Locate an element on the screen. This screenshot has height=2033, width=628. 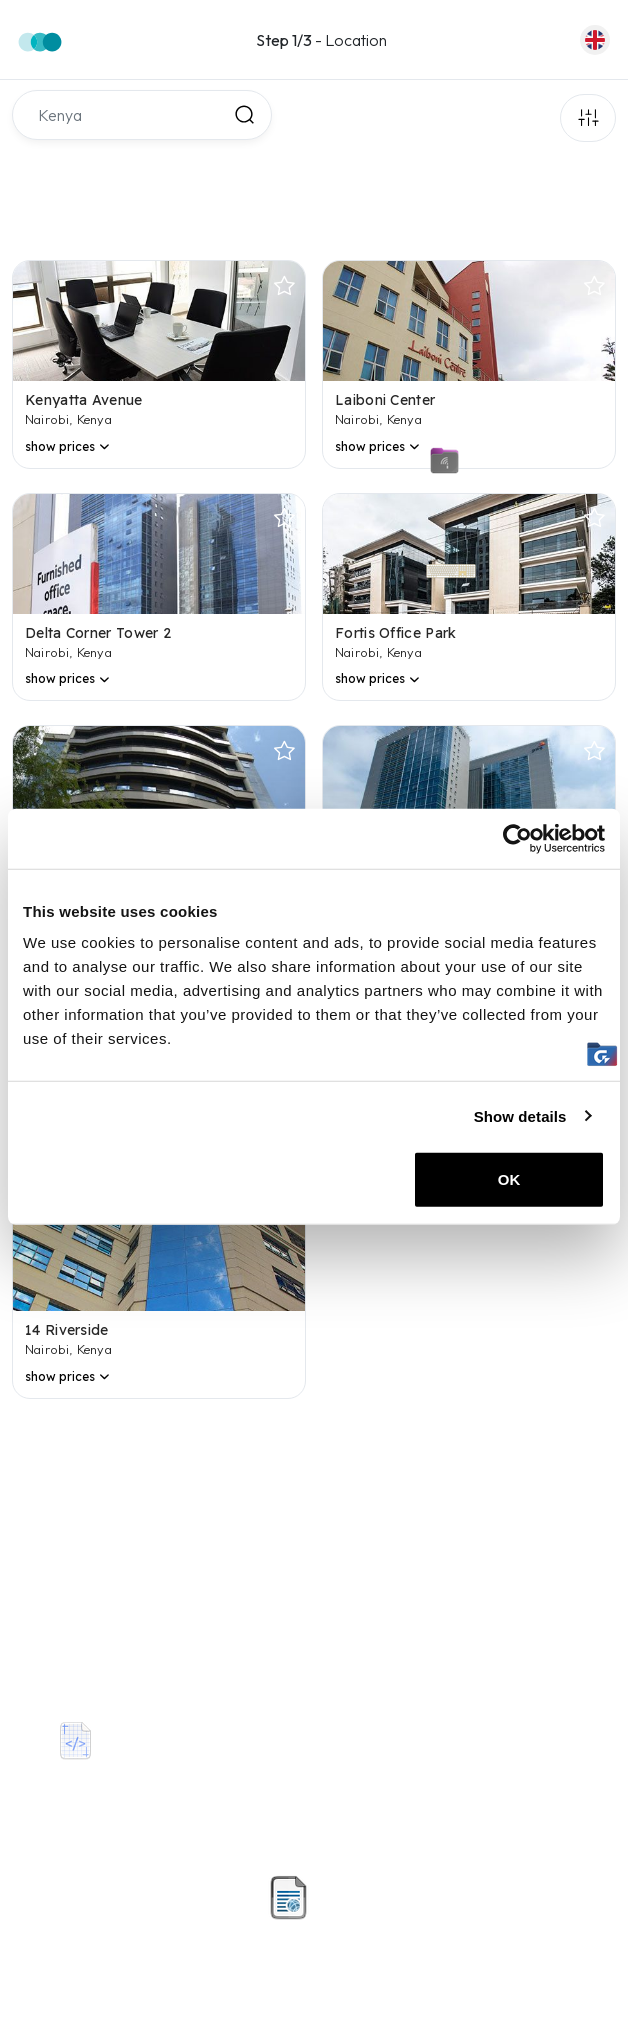
libreoffice web document file type is located at coordinates (288, 1897).